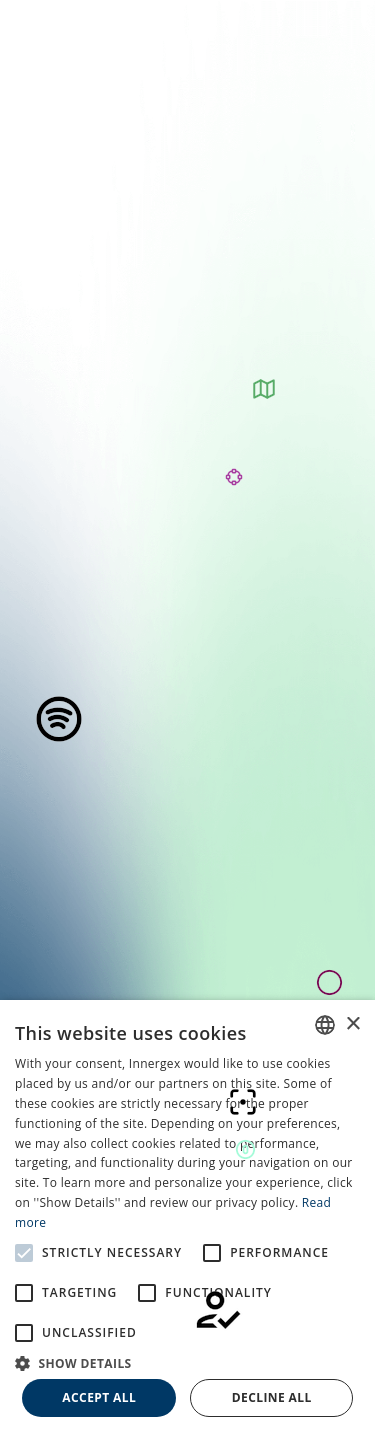 The image size is (375, 1437). Describe the element at coordinates (264, 389) in the screenshot. I see `view map or navigation` at that location.